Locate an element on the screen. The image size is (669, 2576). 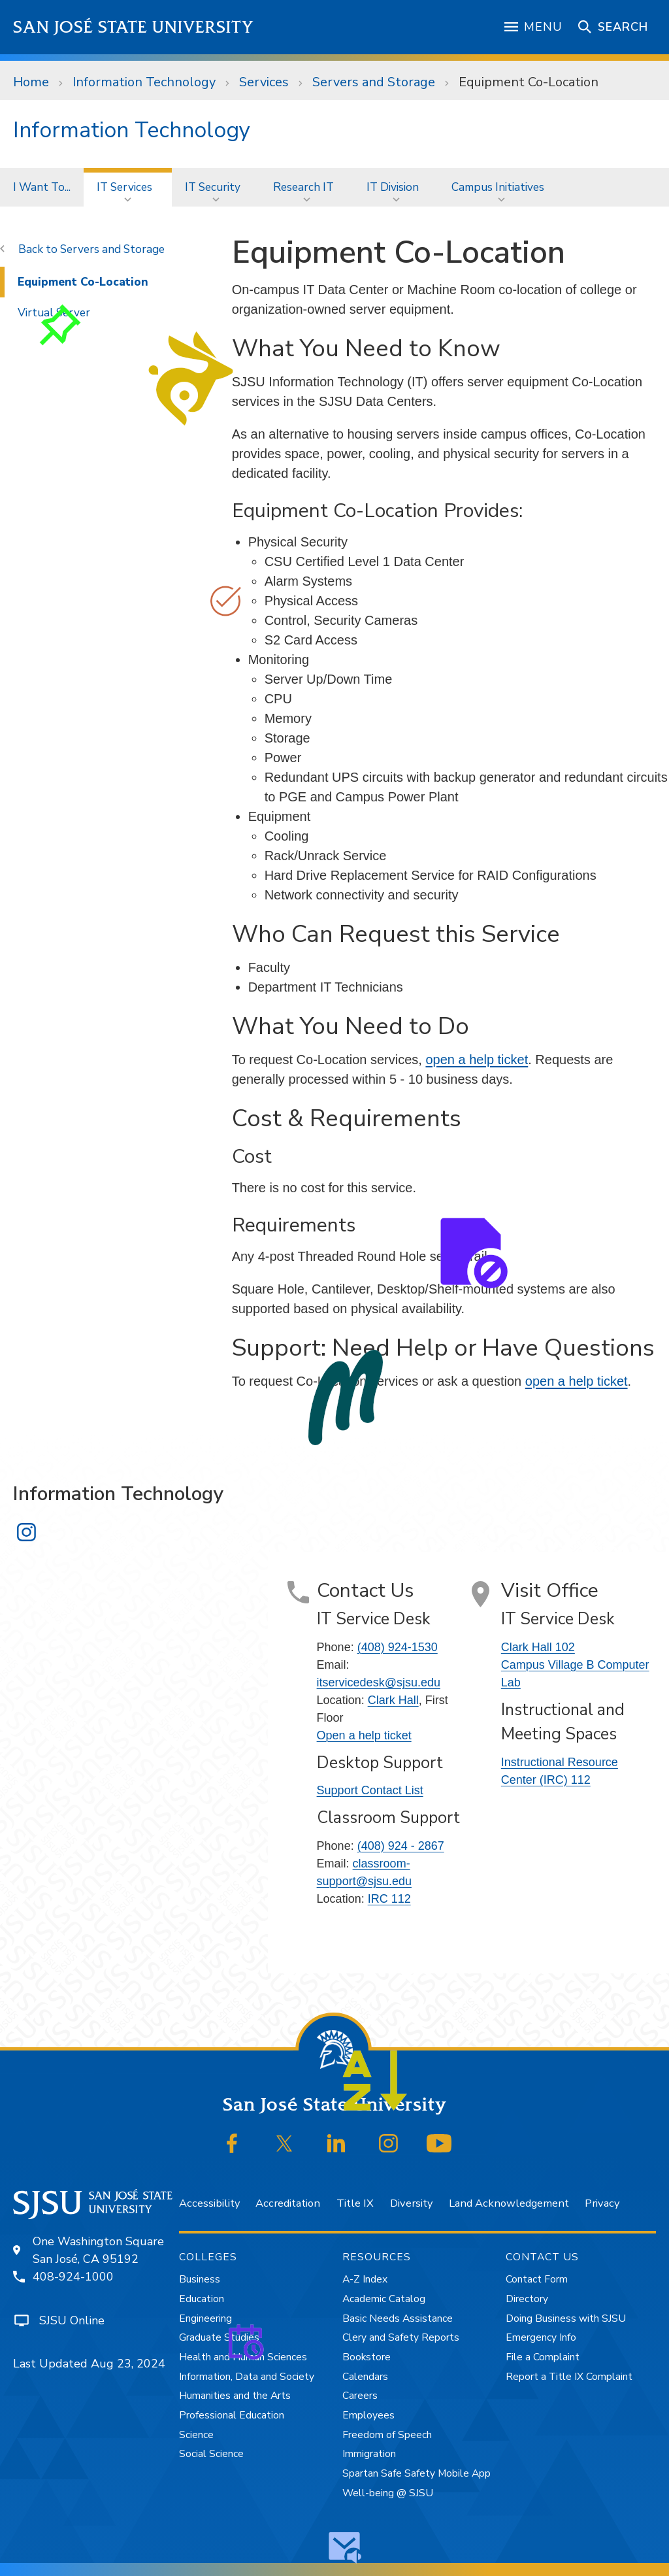
view scheduled events or appointments is located at coordinates (245, 2343).